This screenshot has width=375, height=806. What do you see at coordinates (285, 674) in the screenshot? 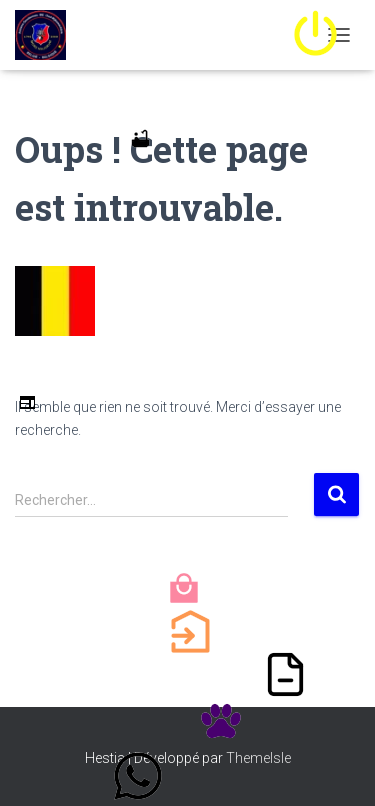
I see `remove a file or document` at bounding box center [285, 674].